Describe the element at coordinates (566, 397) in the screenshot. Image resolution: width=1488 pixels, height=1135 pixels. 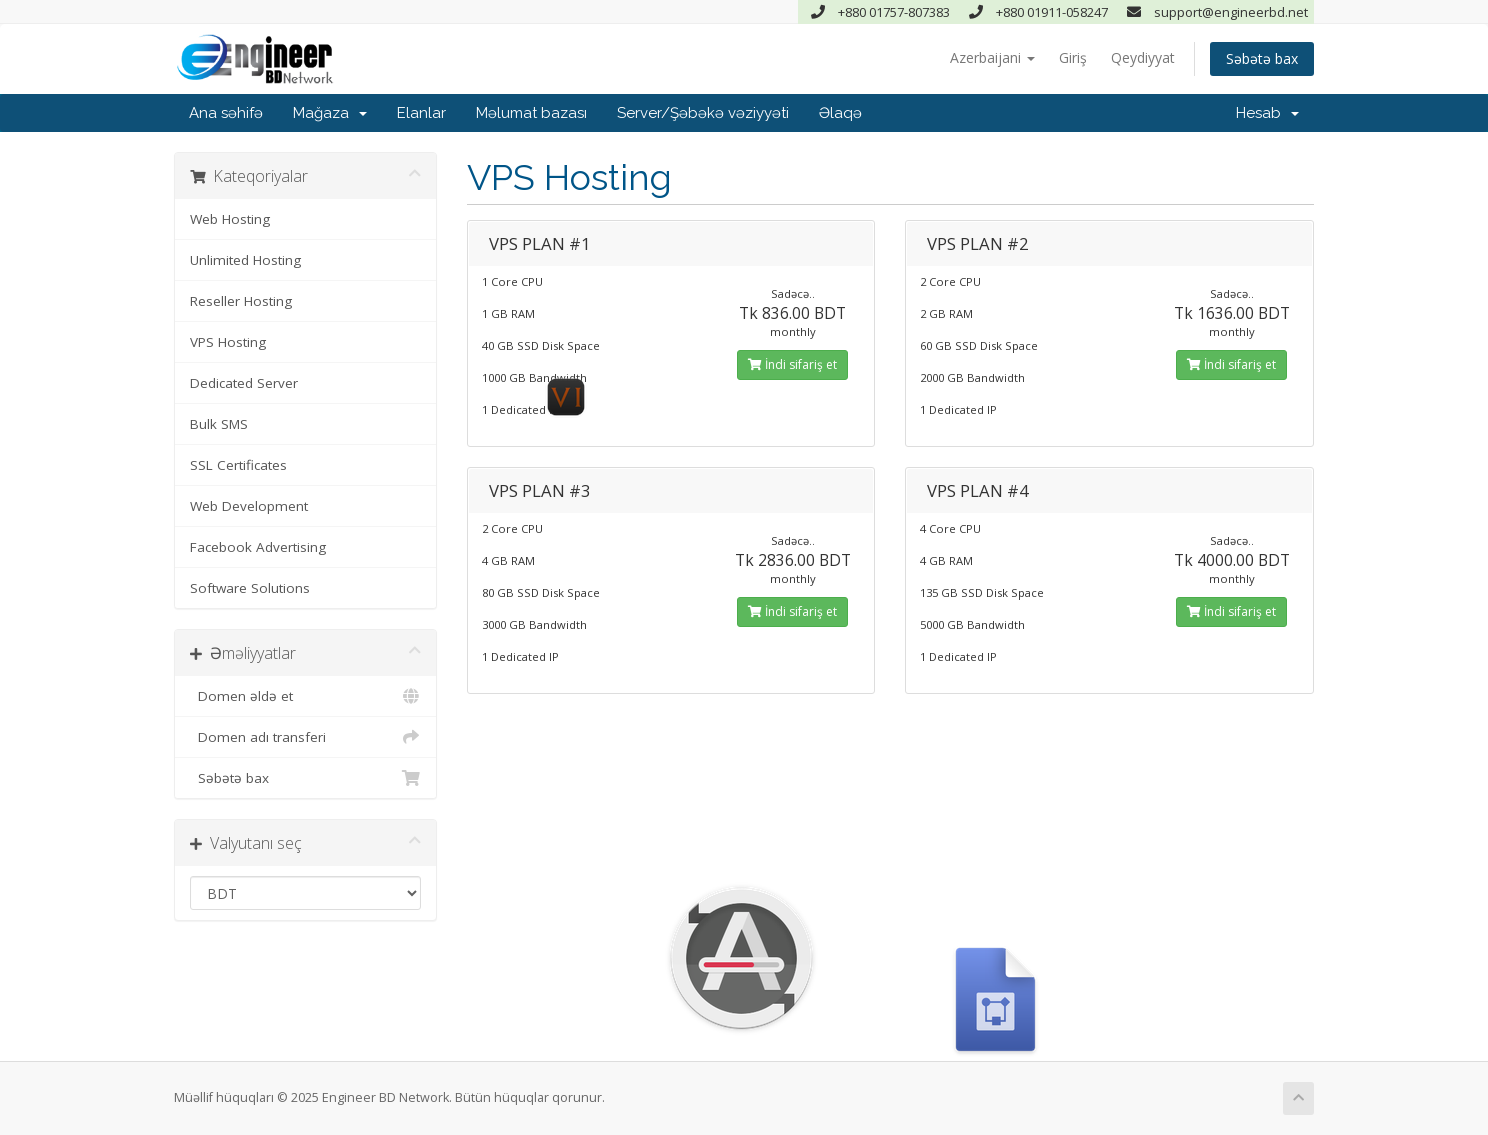
I see `launch Civilization VI` at that location.